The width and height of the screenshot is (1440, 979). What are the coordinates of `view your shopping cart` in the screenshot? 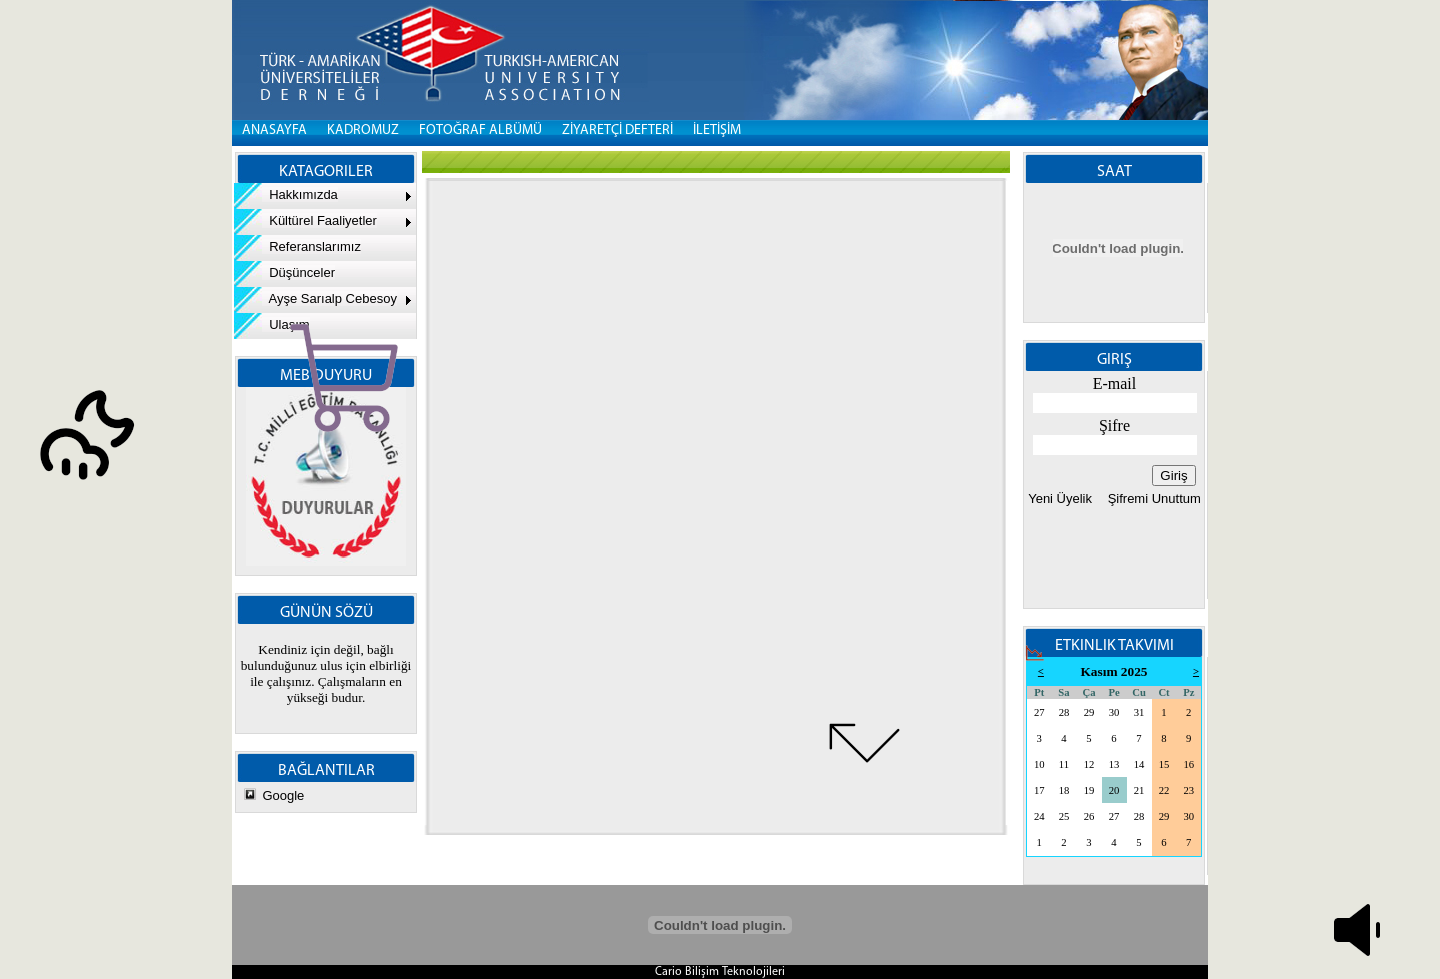 It's located at (346, 380).